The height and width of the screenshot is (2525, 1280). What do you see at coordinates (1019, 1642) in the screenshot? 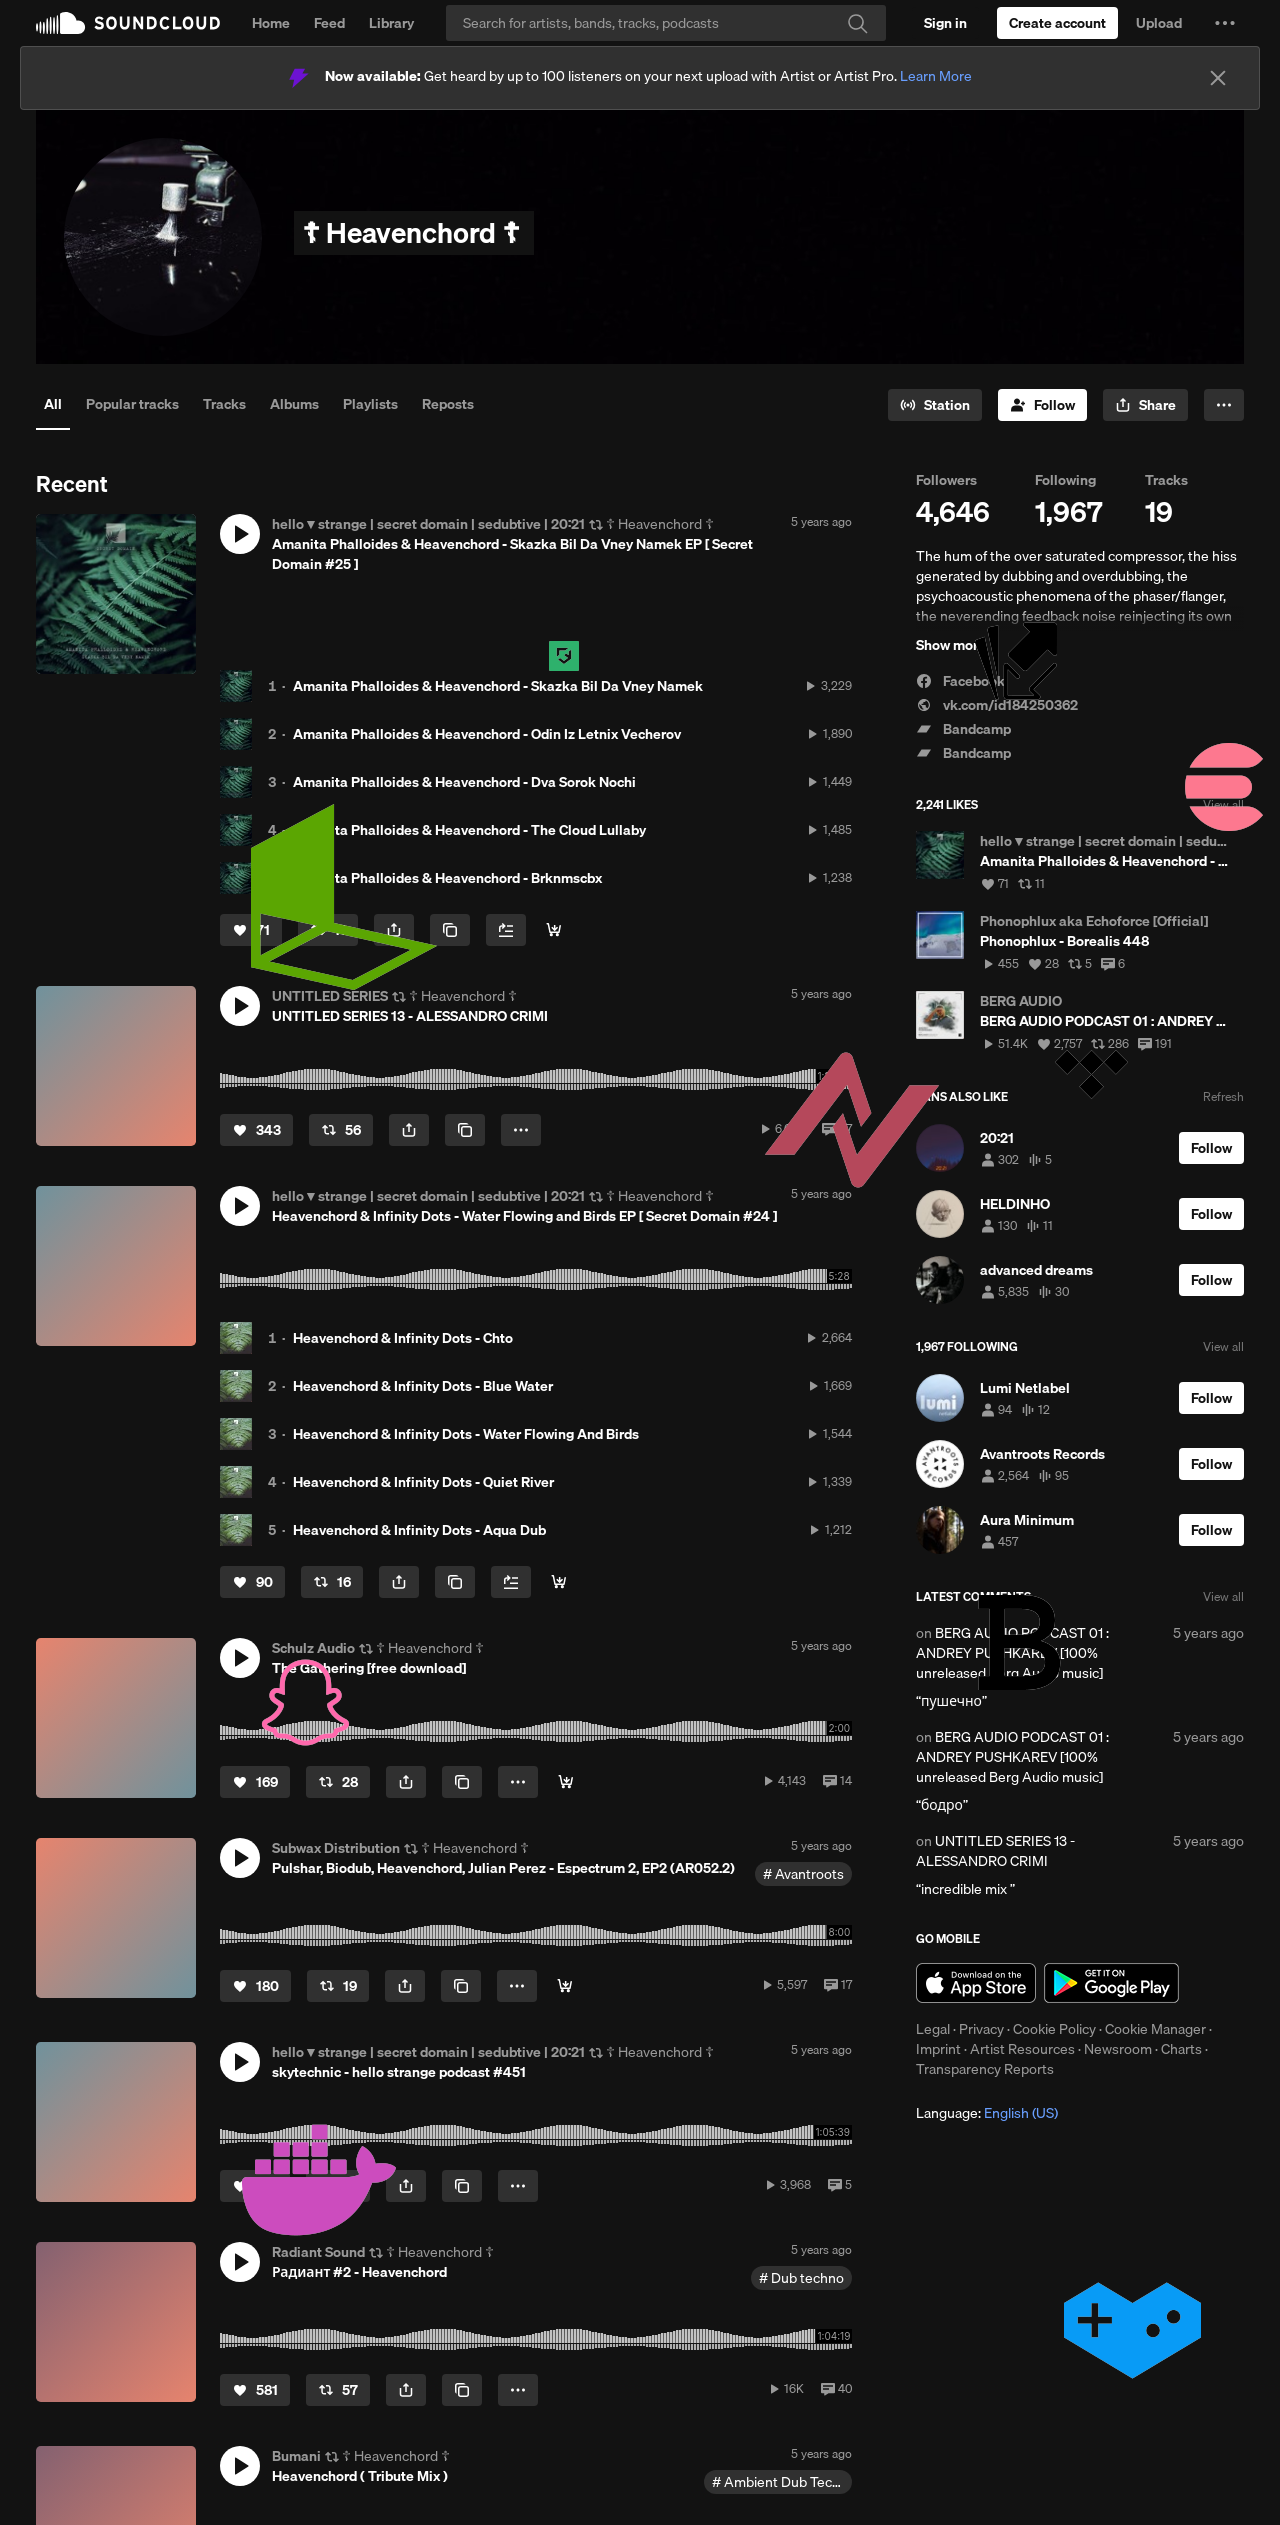
I see `braintree payment gateway integration` at bounding box center [1019, 1642].